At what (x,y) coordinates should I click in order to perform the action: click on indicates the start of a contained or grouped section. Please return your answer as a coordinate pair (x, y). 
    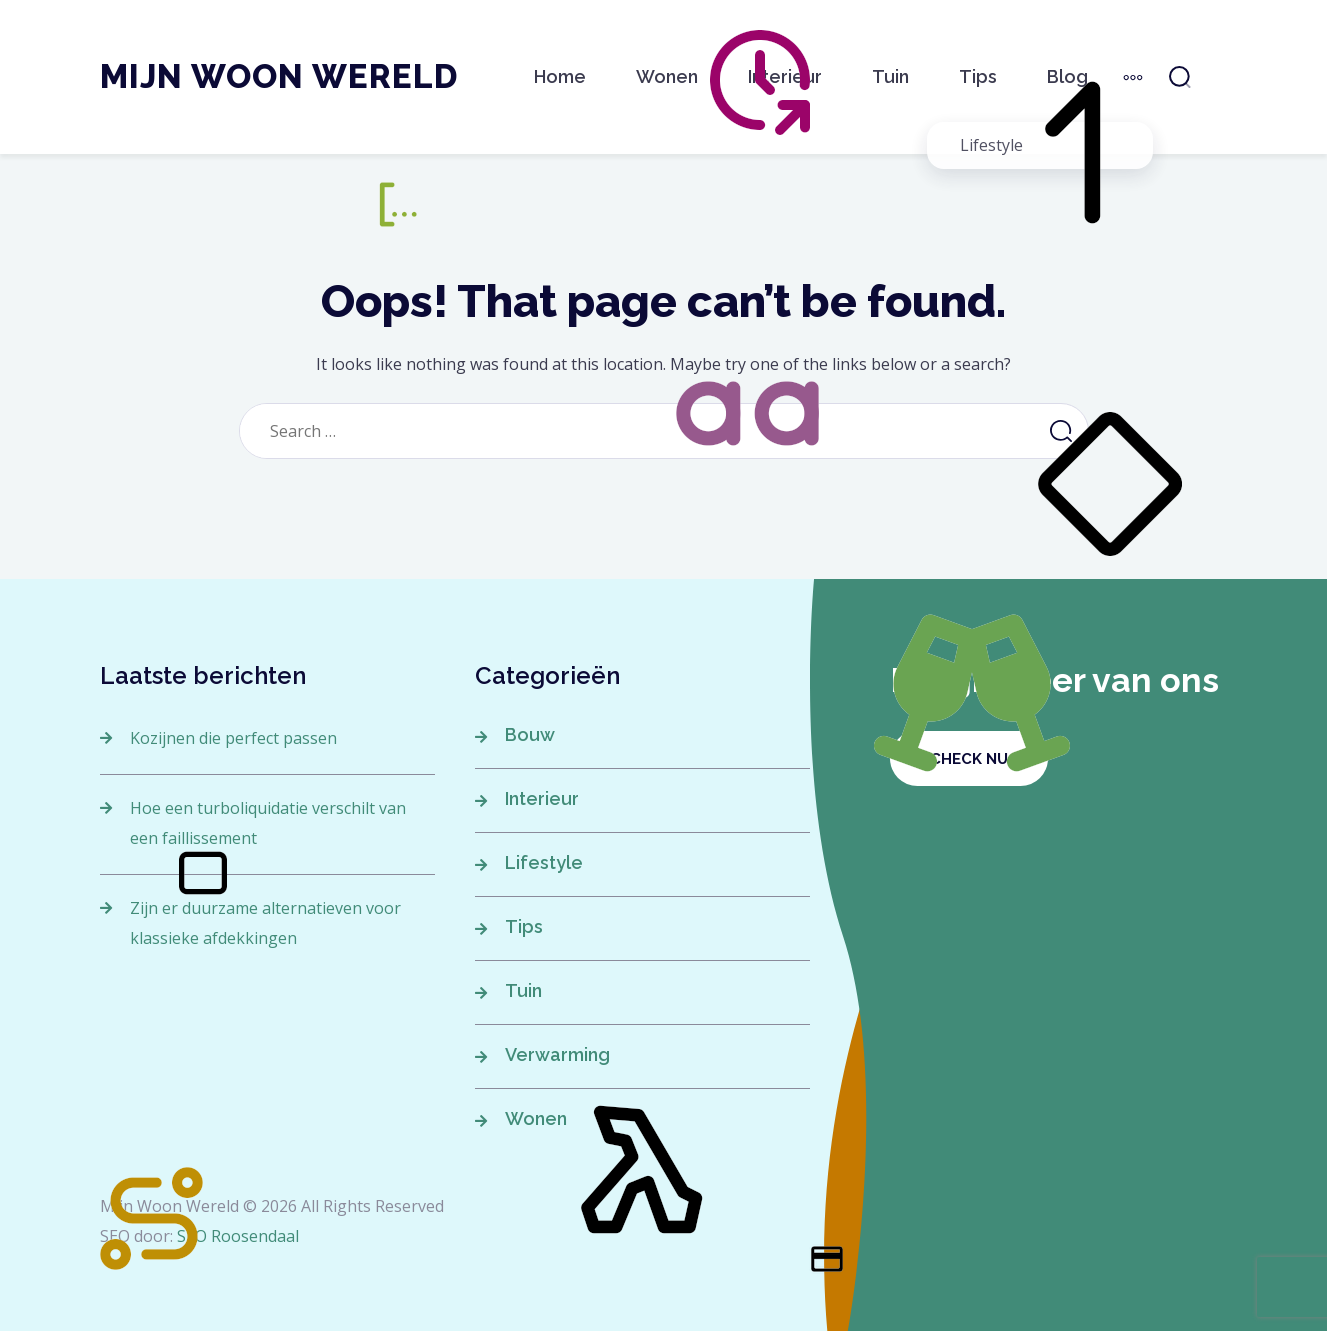
    Looking at the image, I should click on (399, 204).